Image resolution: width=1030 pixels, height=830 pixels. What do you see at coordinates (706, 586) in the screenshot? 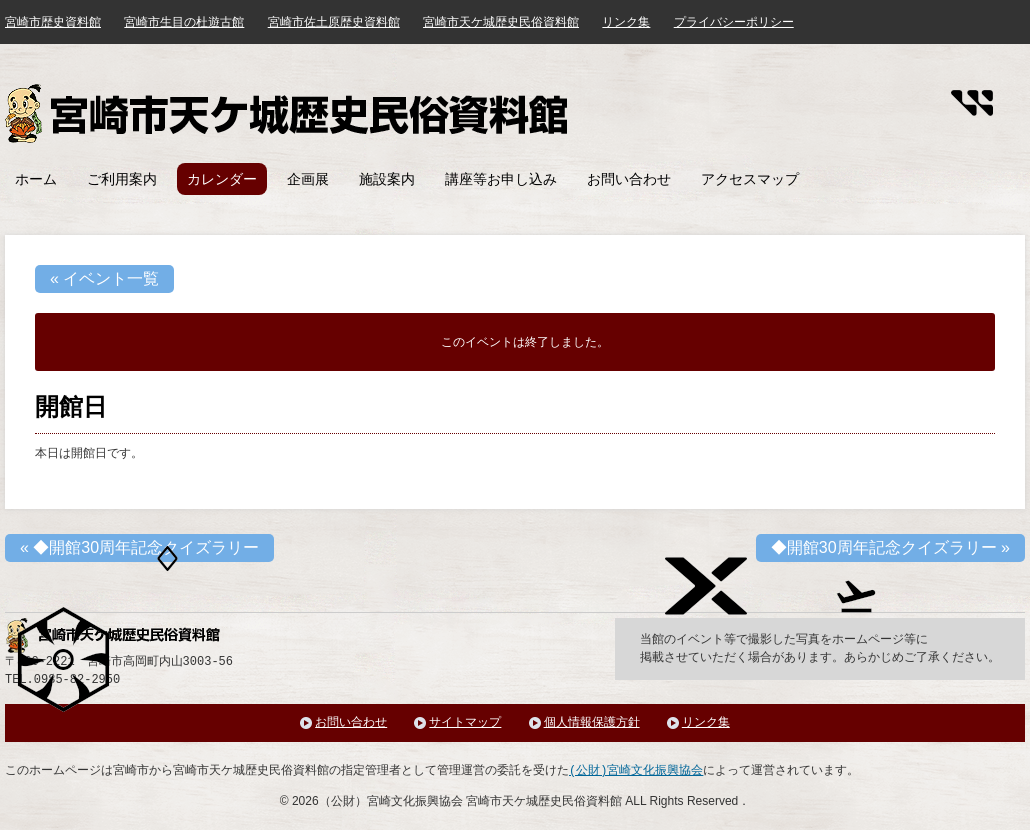
I see `nutanix company logo` at bounding box center [706, 586].